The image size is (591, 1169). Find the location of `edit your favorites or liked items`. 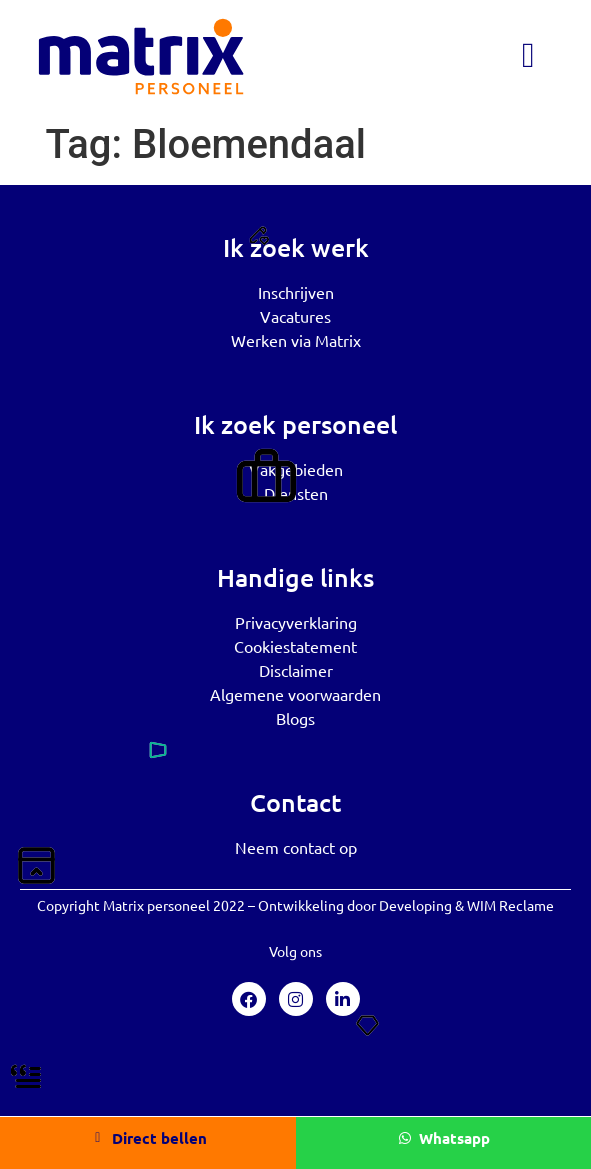

edit your favorites or liked items is located at coordinates (258, 234).